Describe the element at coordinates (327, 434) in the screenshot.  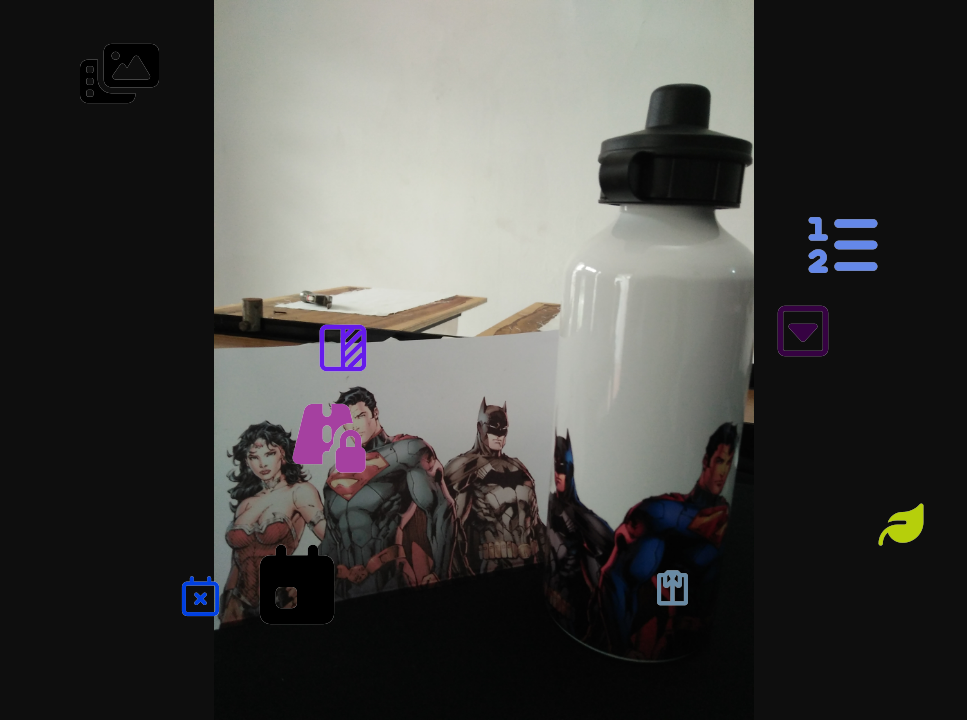
I see `indicates a road or route is locked or restricted` at that location.